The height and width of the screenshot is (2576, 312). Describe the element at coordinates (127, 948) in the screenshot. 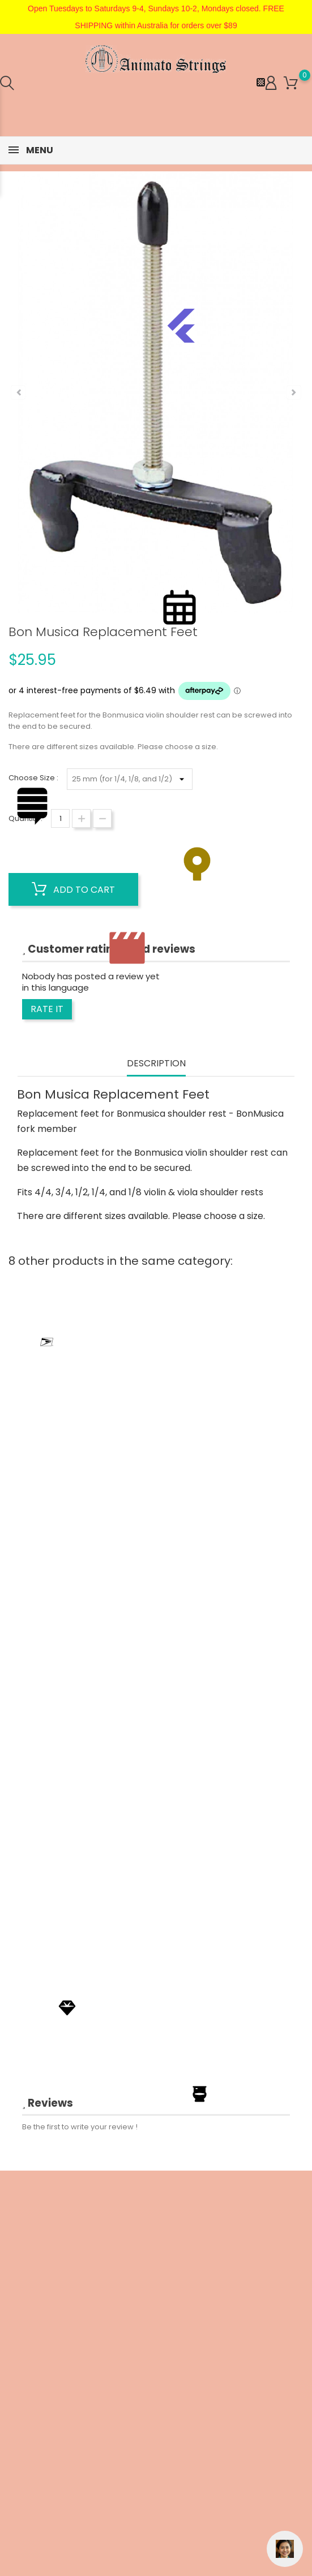

I see `access video or movie content` at that location.